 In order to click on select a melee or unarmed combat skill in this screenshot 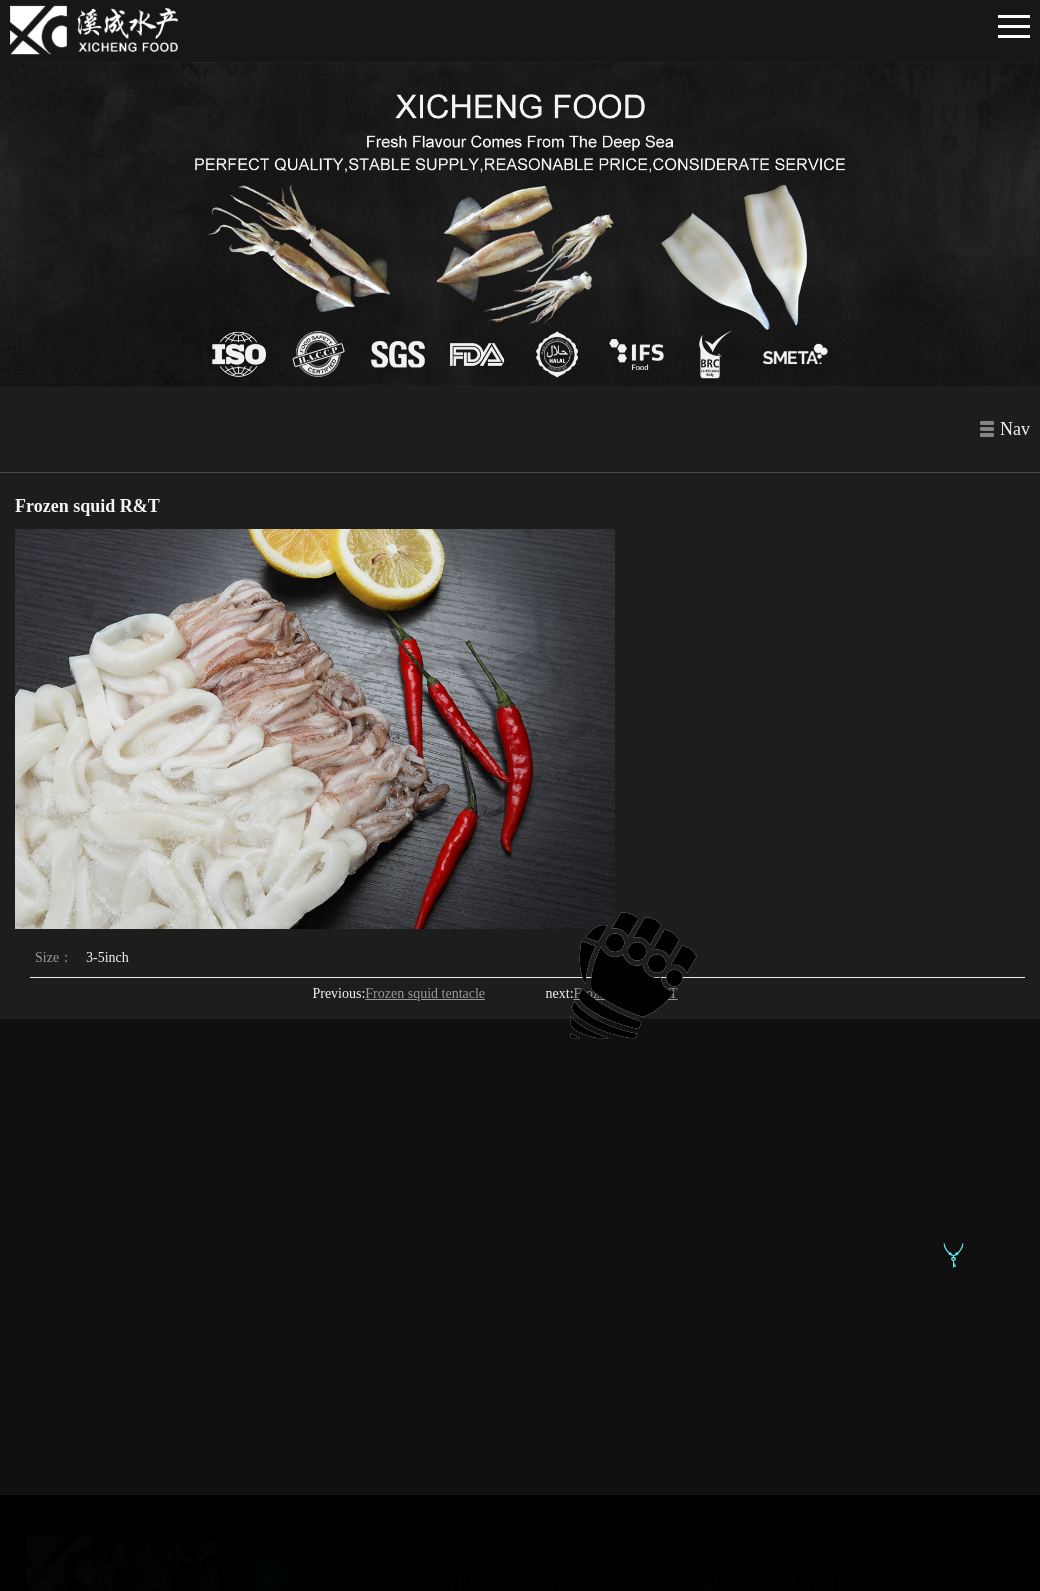, I will do `click(634, 975)`.